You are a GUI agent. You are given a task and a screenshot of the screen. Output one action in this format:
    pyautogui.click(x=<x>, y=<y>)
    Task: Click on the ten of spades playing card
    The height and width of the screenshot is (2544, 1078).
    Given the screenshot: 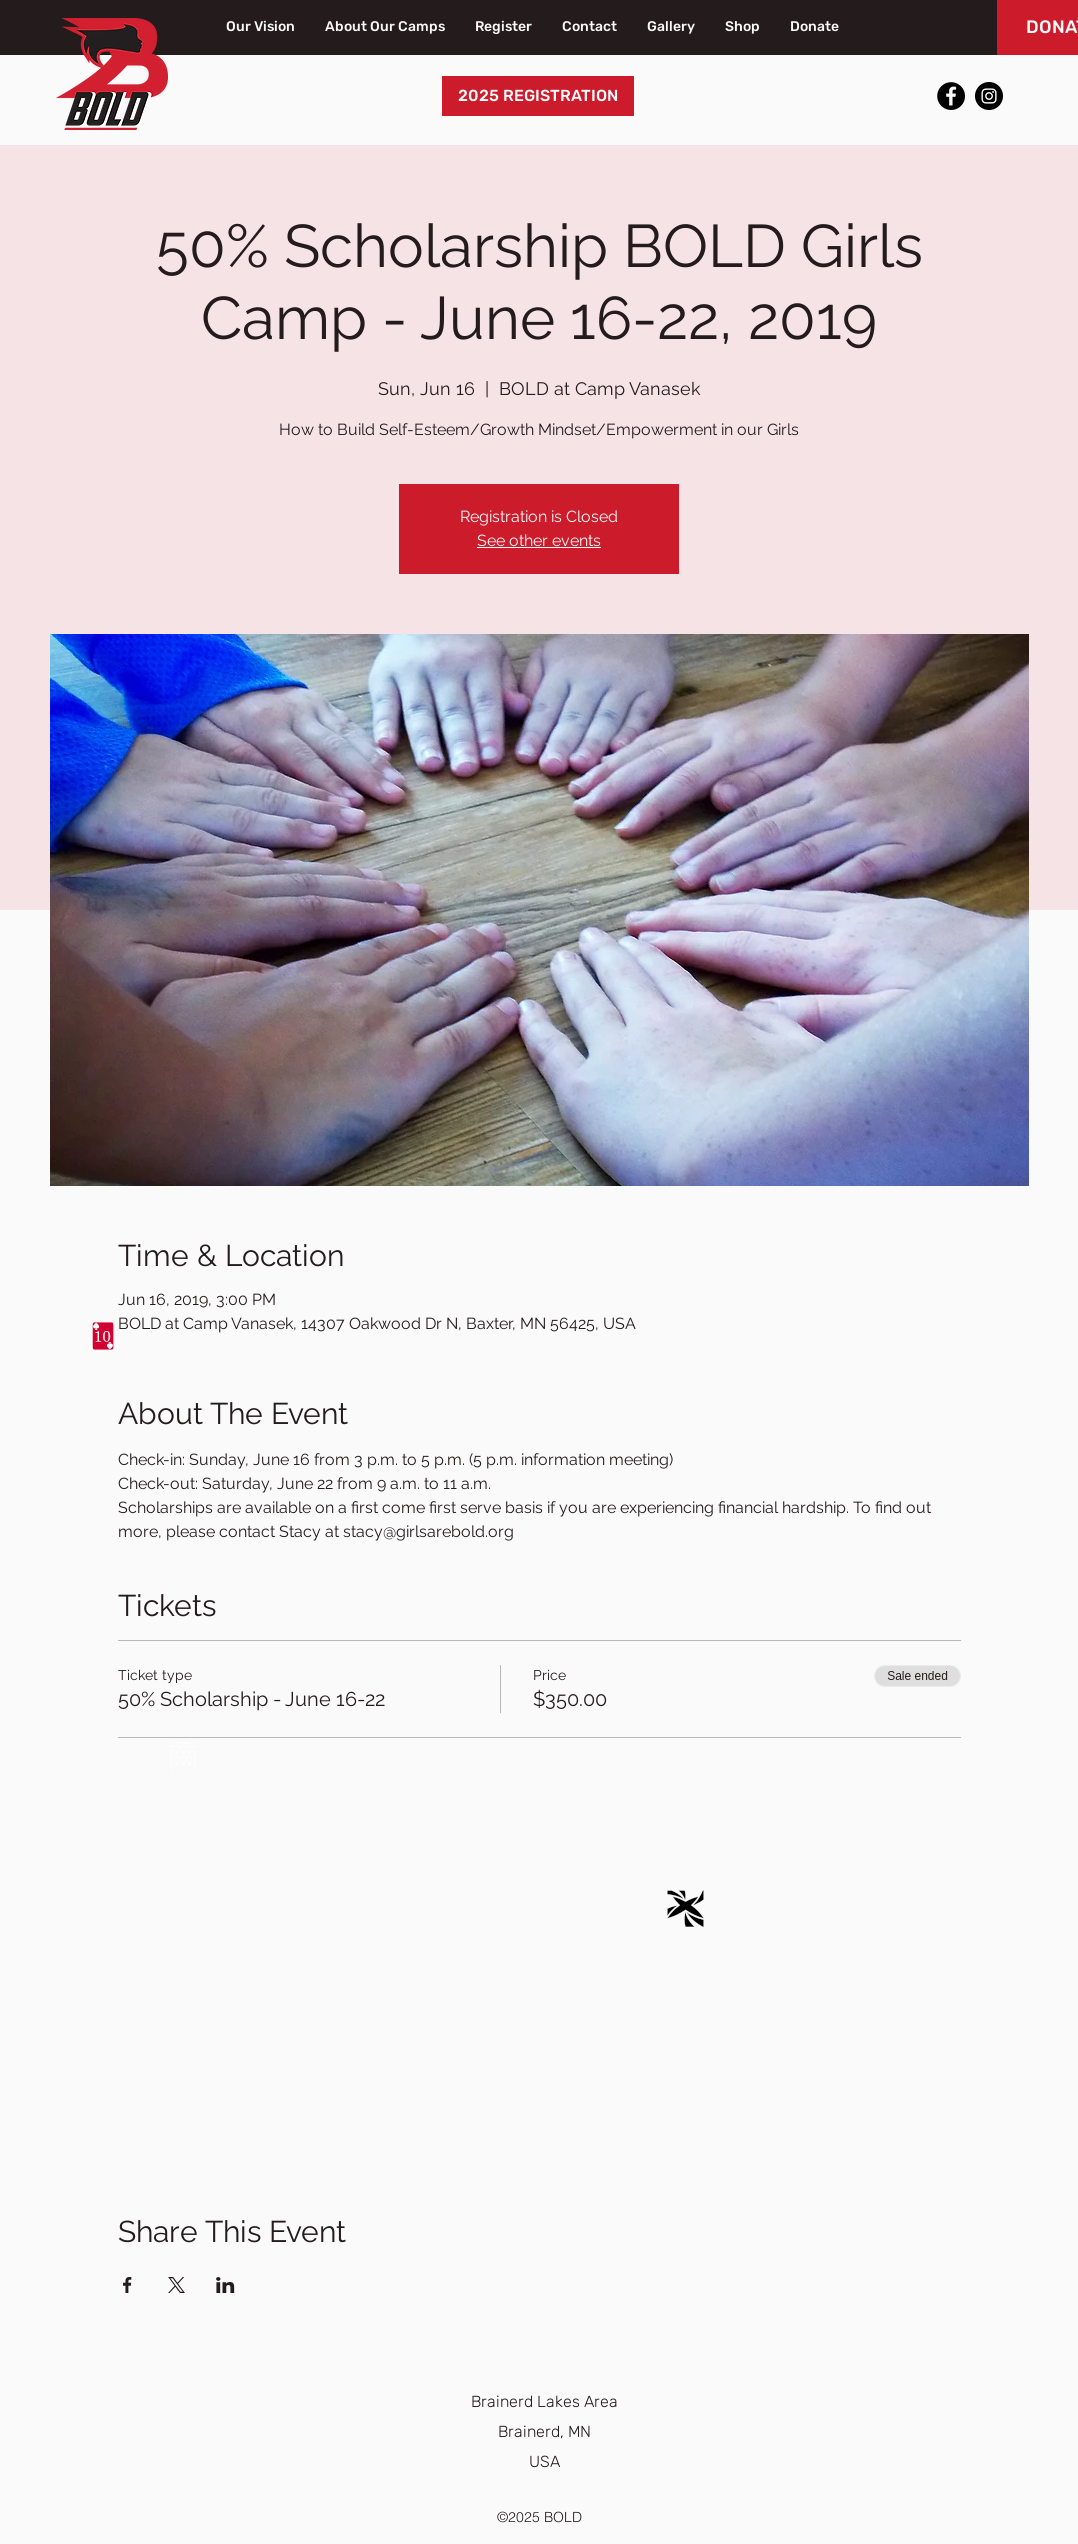 What is the action you would take?
    pyautogui.click(x=103, y=1336)
    